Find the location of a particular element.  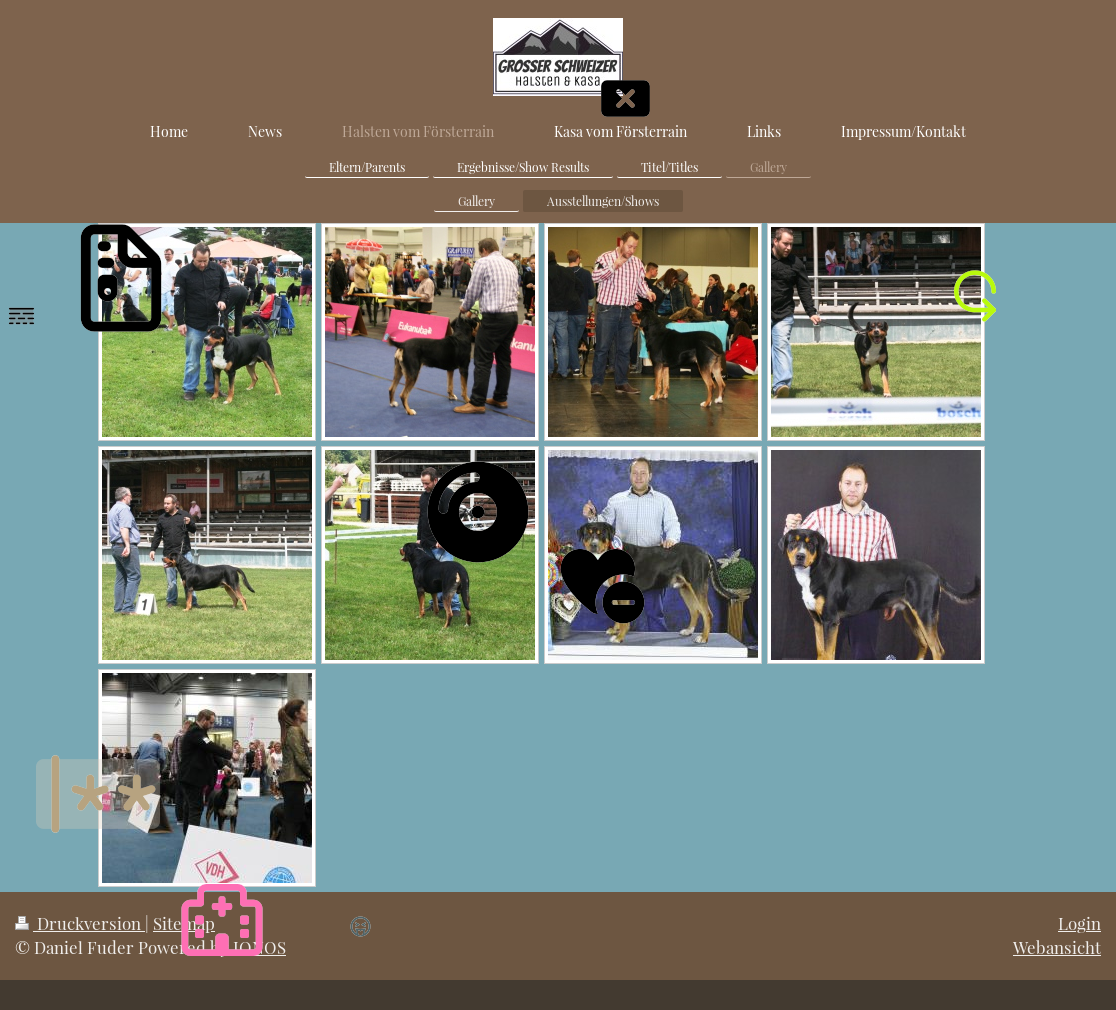

remove from favorites is located at coordinates (602, 581).